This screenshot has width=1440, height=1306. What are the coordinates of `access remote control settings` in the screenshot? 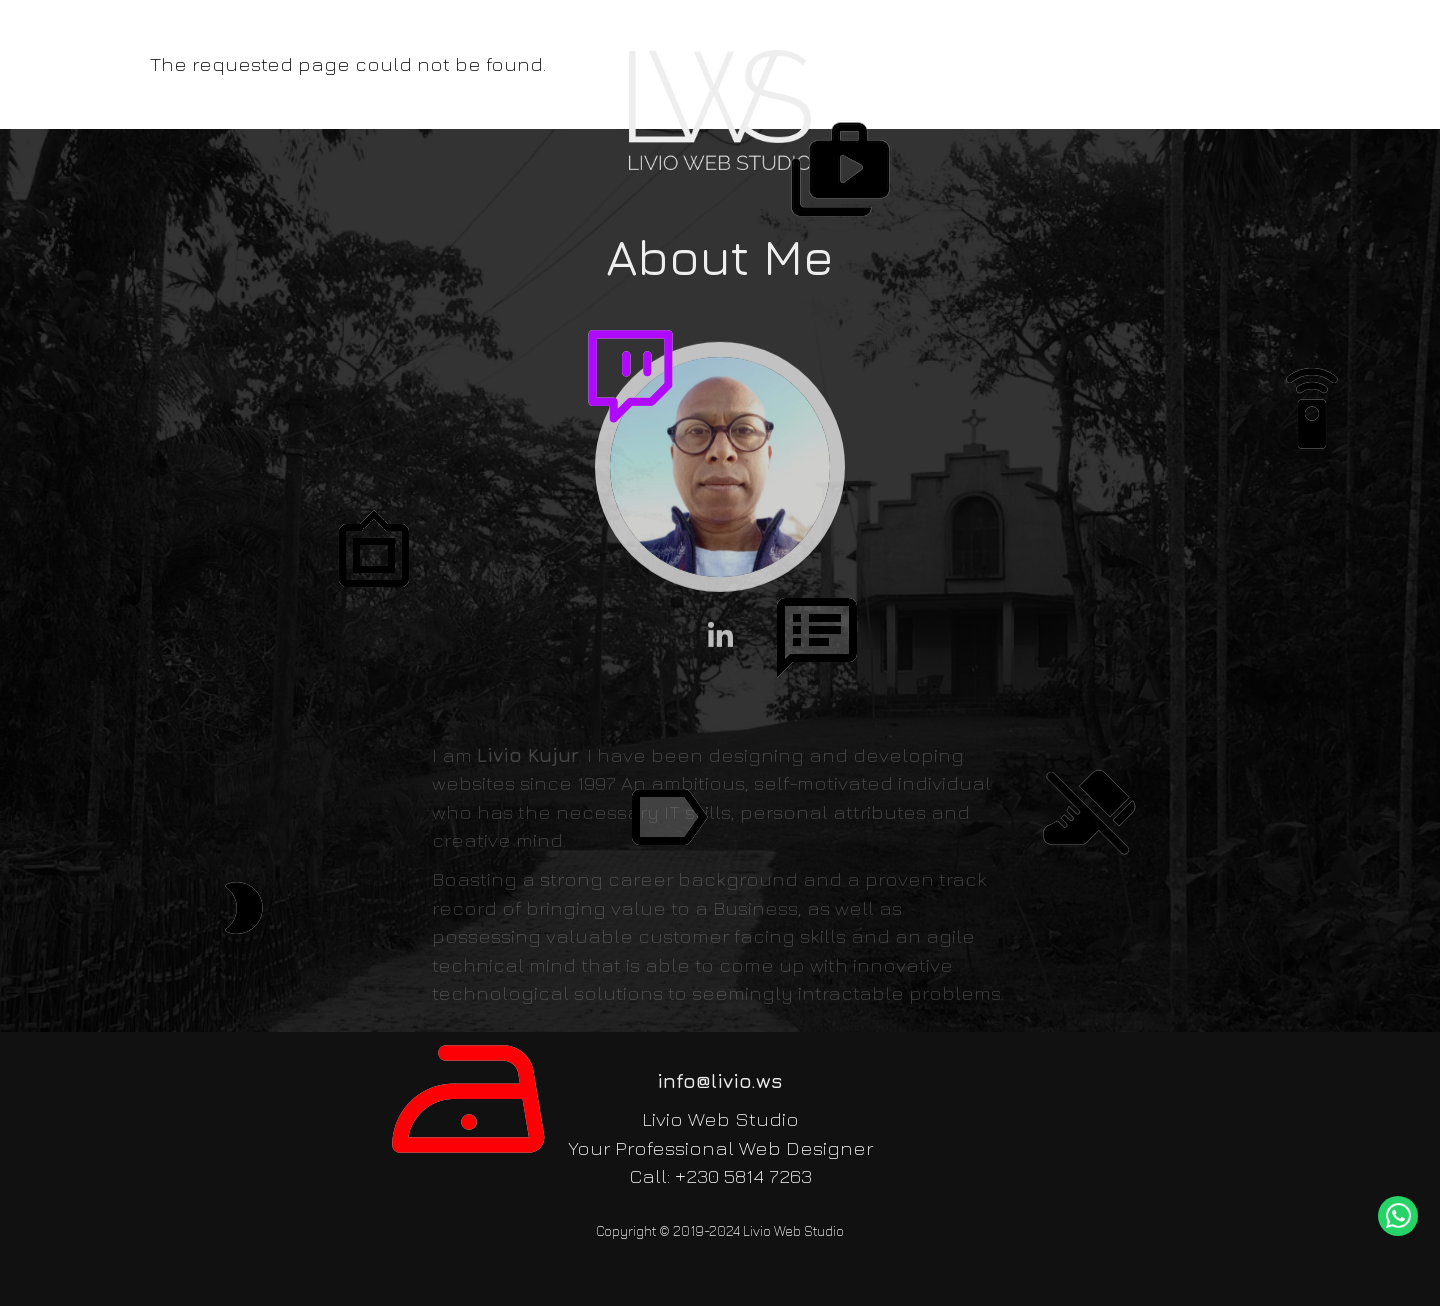 It's located at (1312, 410).